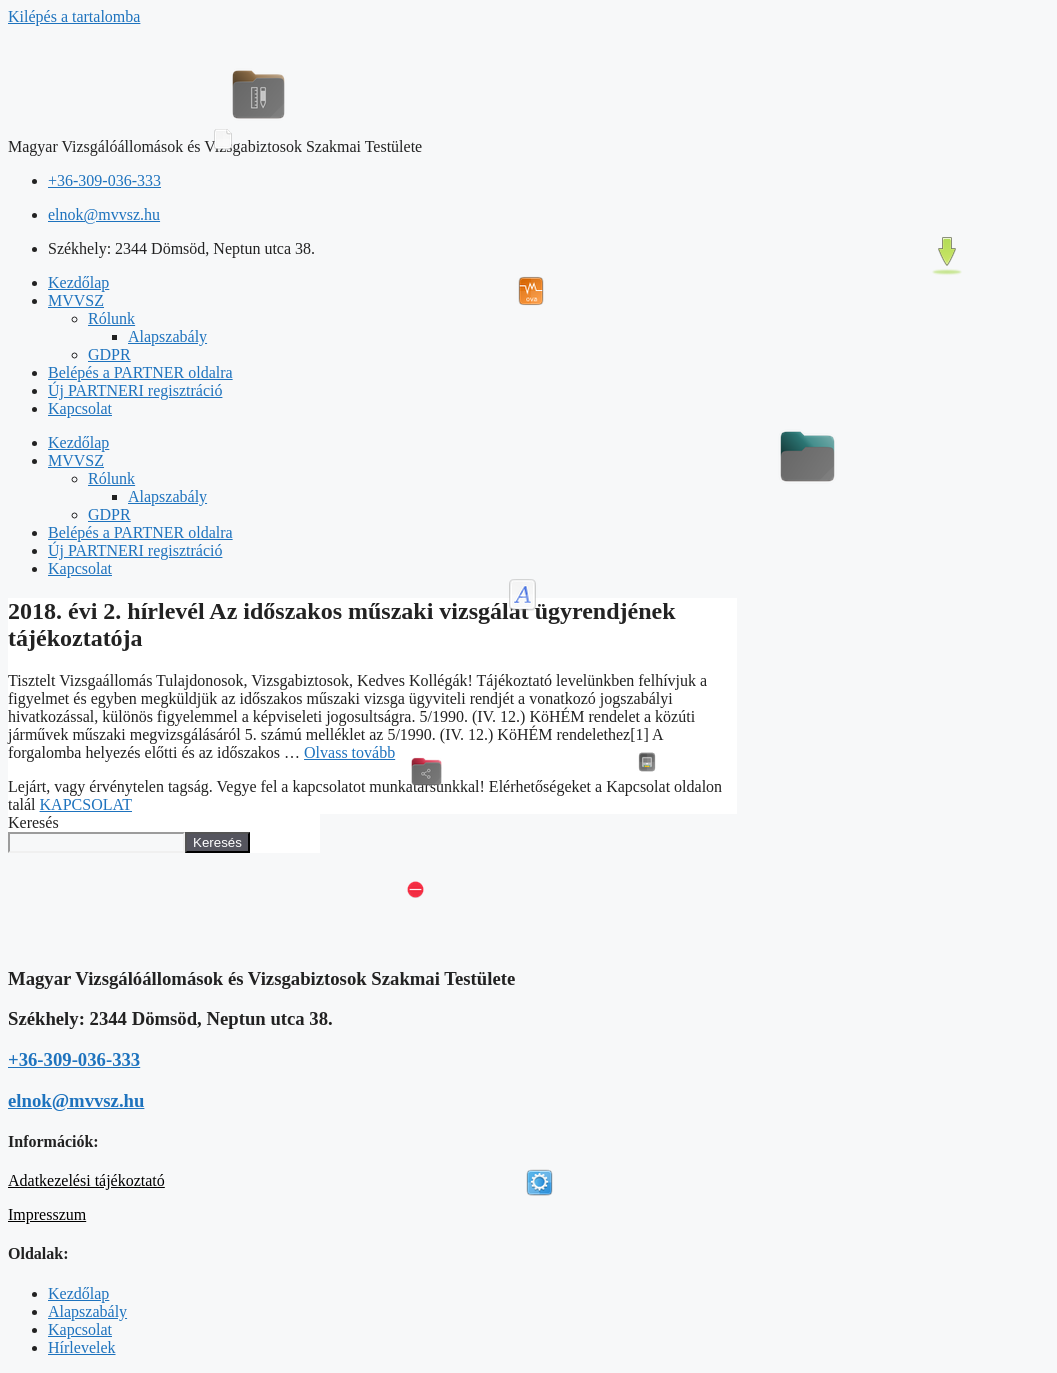 This screenshot has width=1057, height=1373. Describe the element at coordinates (807, 456) in the screenshot. I see `open folder containing files` at that location.